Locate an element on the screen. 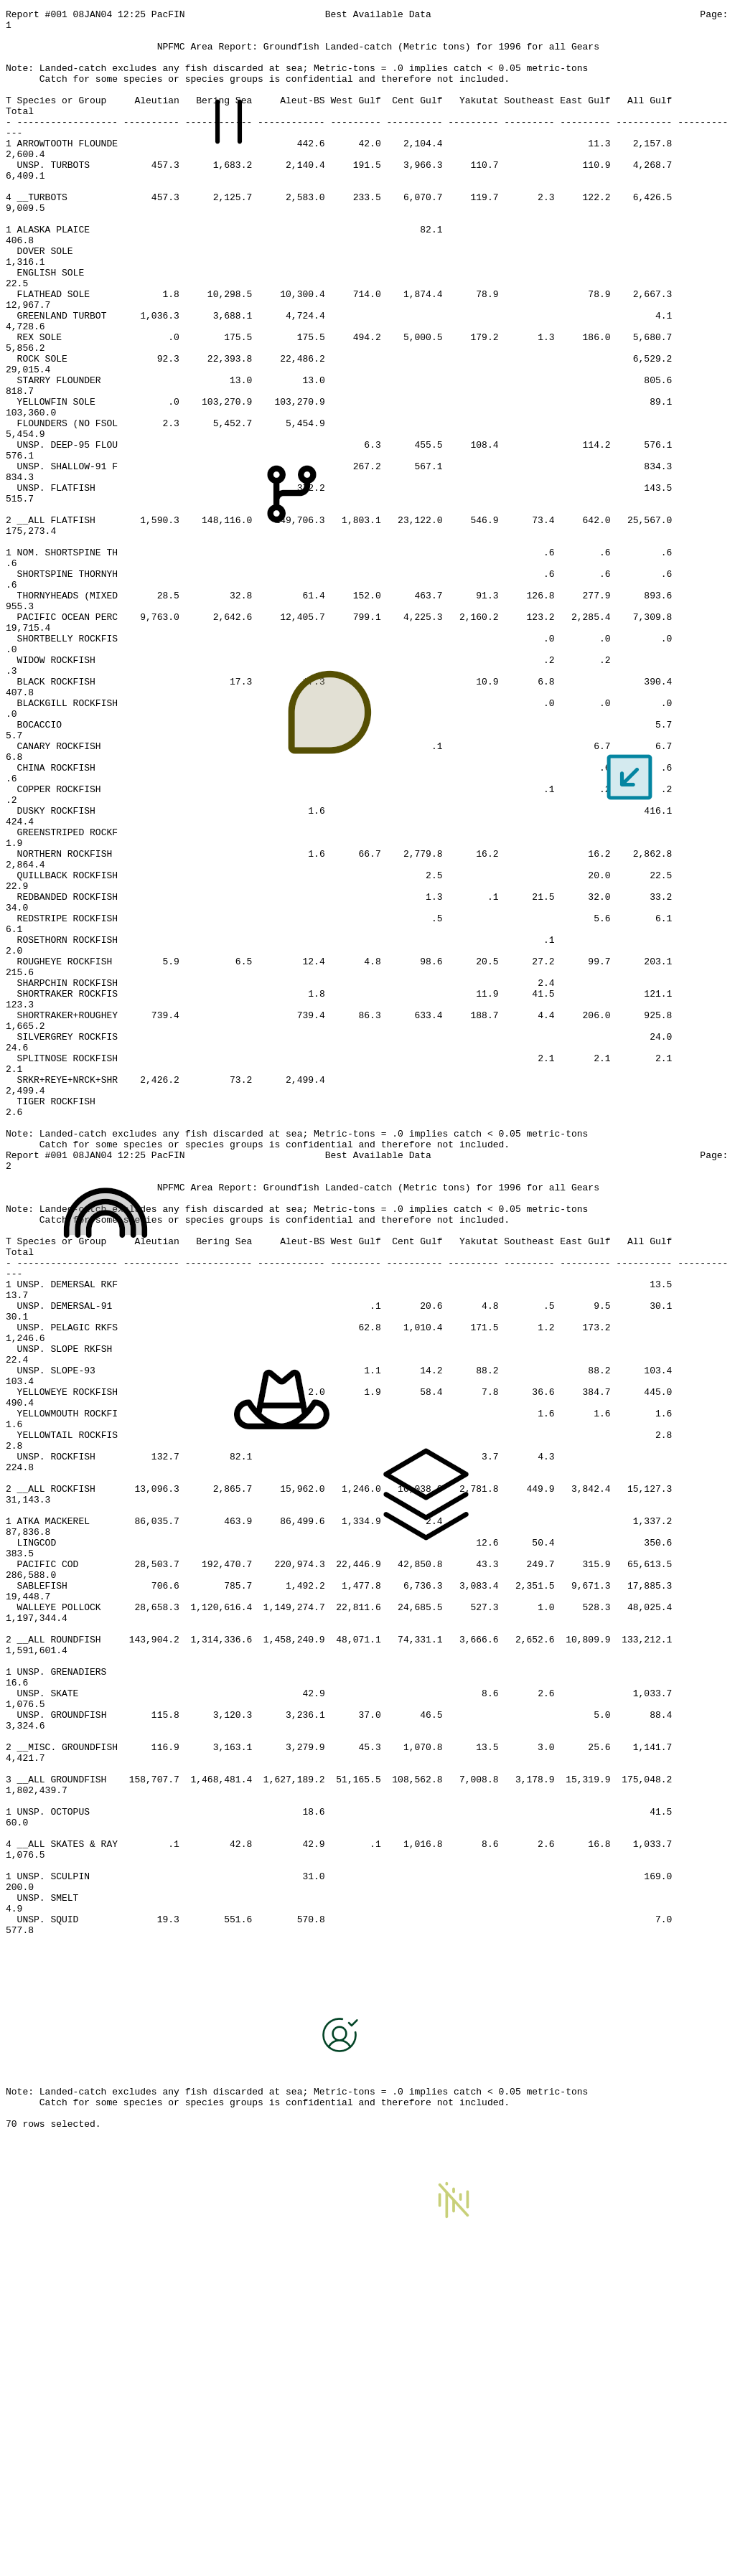 This screenshot has width=735, height=2576. pause media playback is located at coordinates (228, 121).